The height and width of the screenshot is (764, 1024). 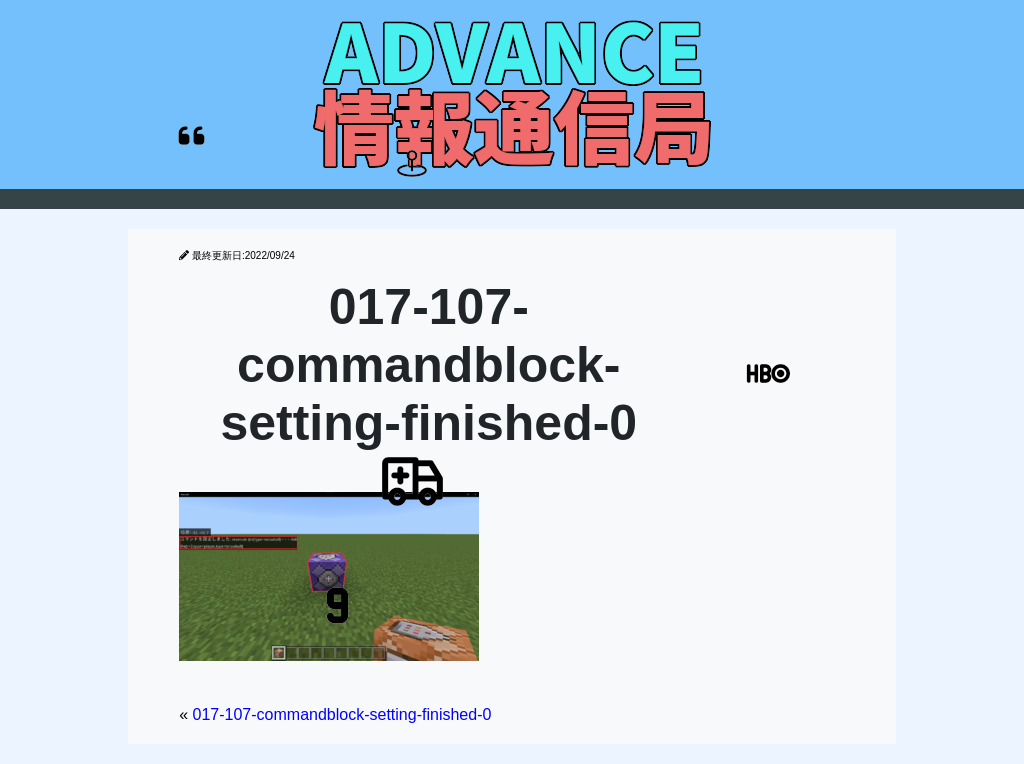 What do you see at coordinates (412, 164) in the screenshot?
I see `view location area or radius` at bounding box center [412, 164].